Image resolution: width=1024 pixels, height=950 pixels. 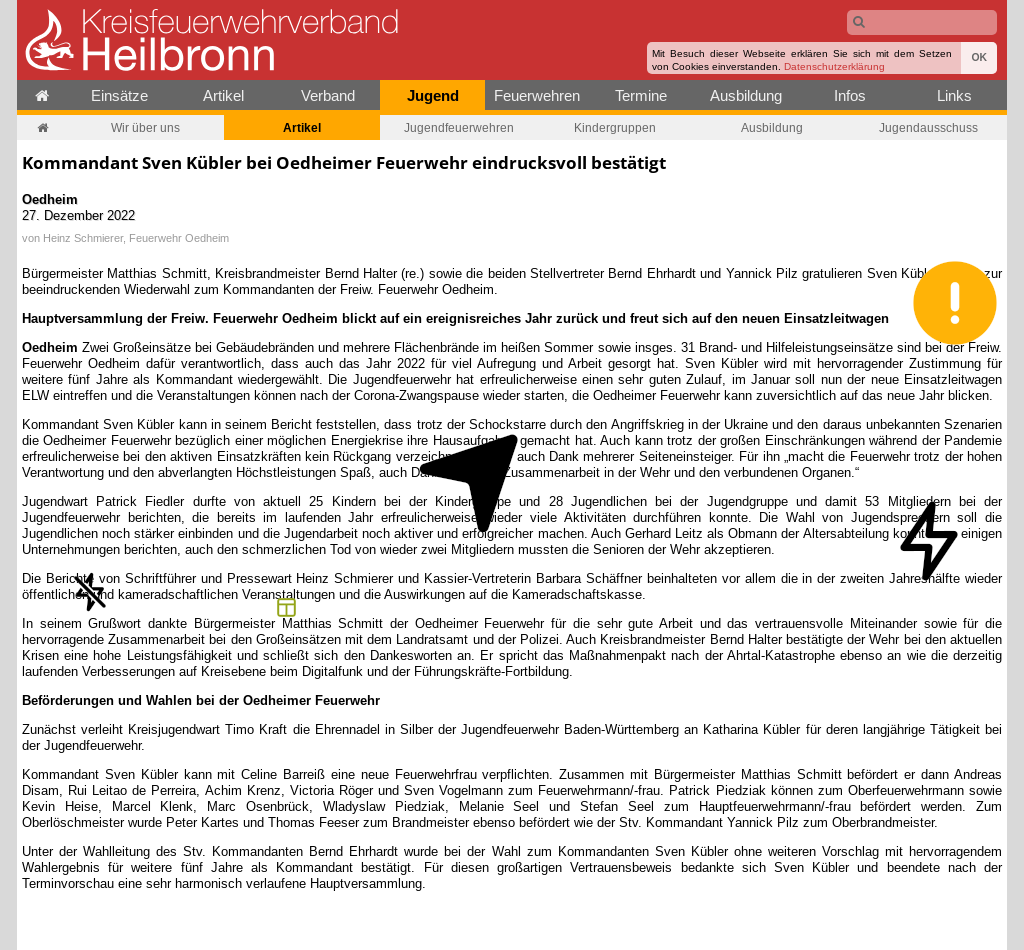 What do you see at coordinates (929, 541) in the screenshot?
I see `toggle flash on camera` at bounding box center [929, 541].